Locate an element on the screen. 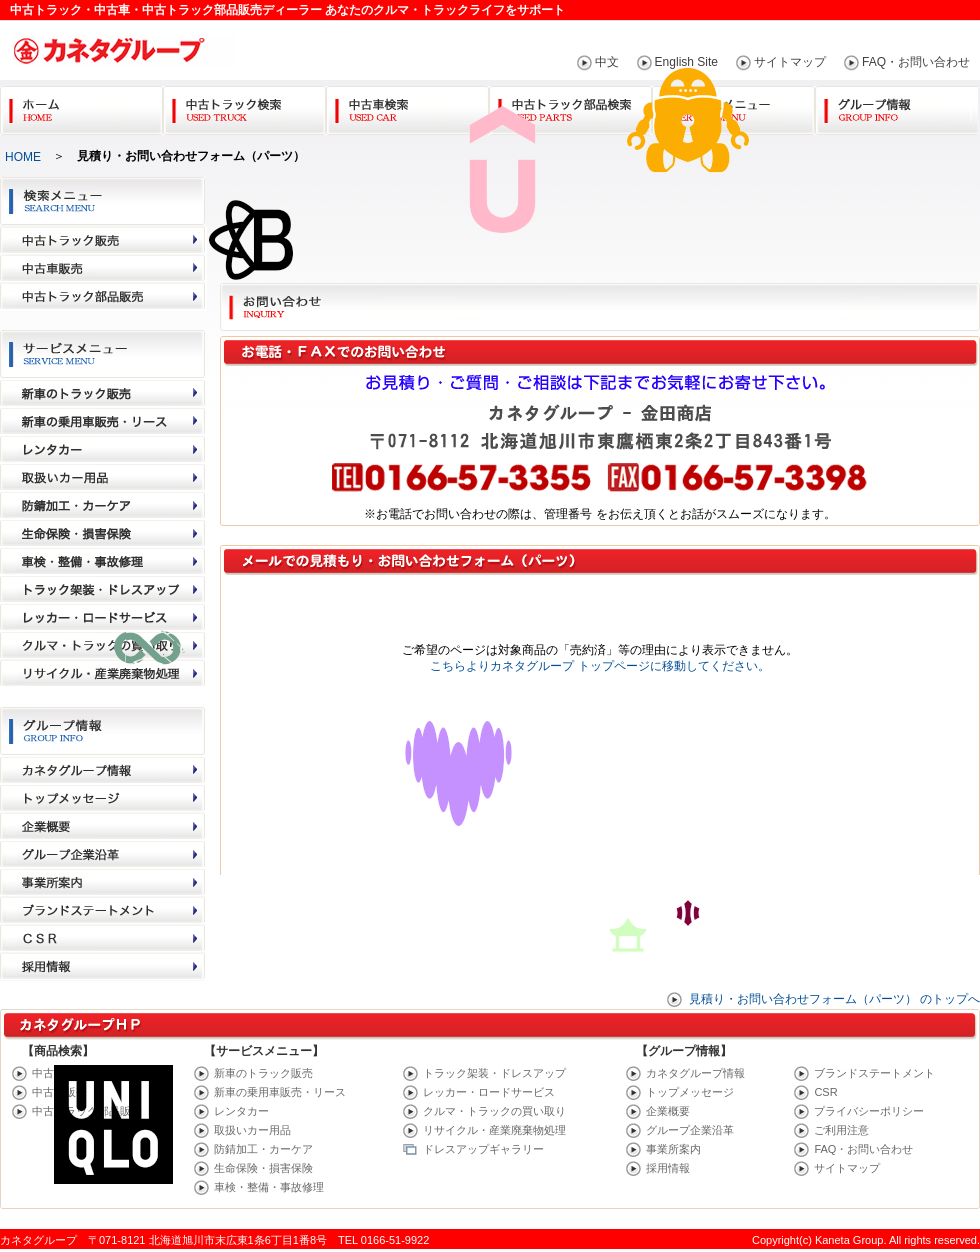  access historical or cultural landmarks is located at coordinates (628, 936).